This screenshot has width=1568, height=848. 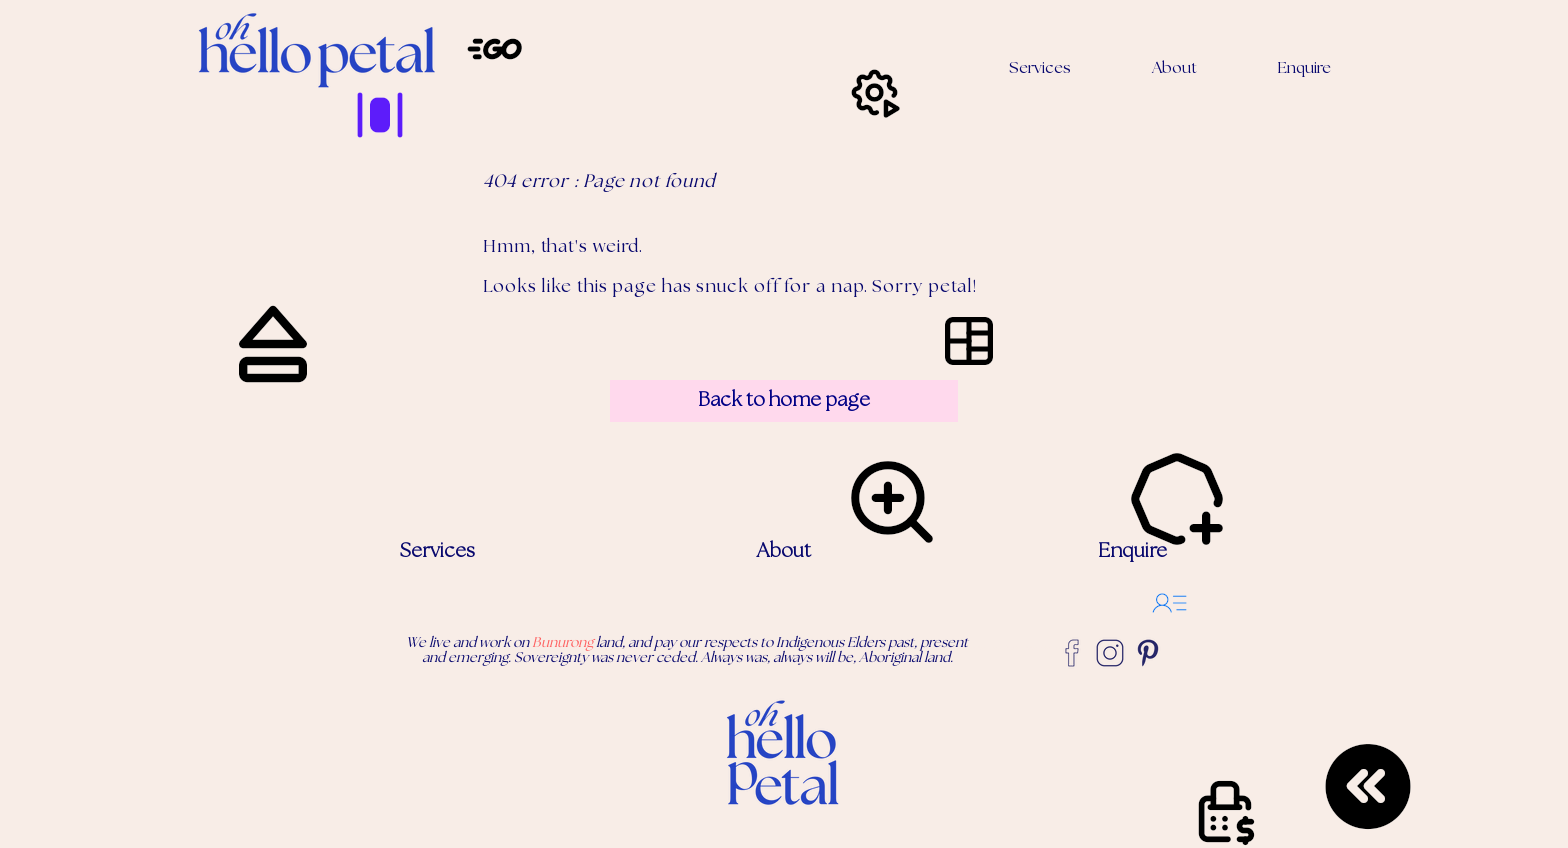 I want to click on eject media or disc from player, so click(x=273, y=344).